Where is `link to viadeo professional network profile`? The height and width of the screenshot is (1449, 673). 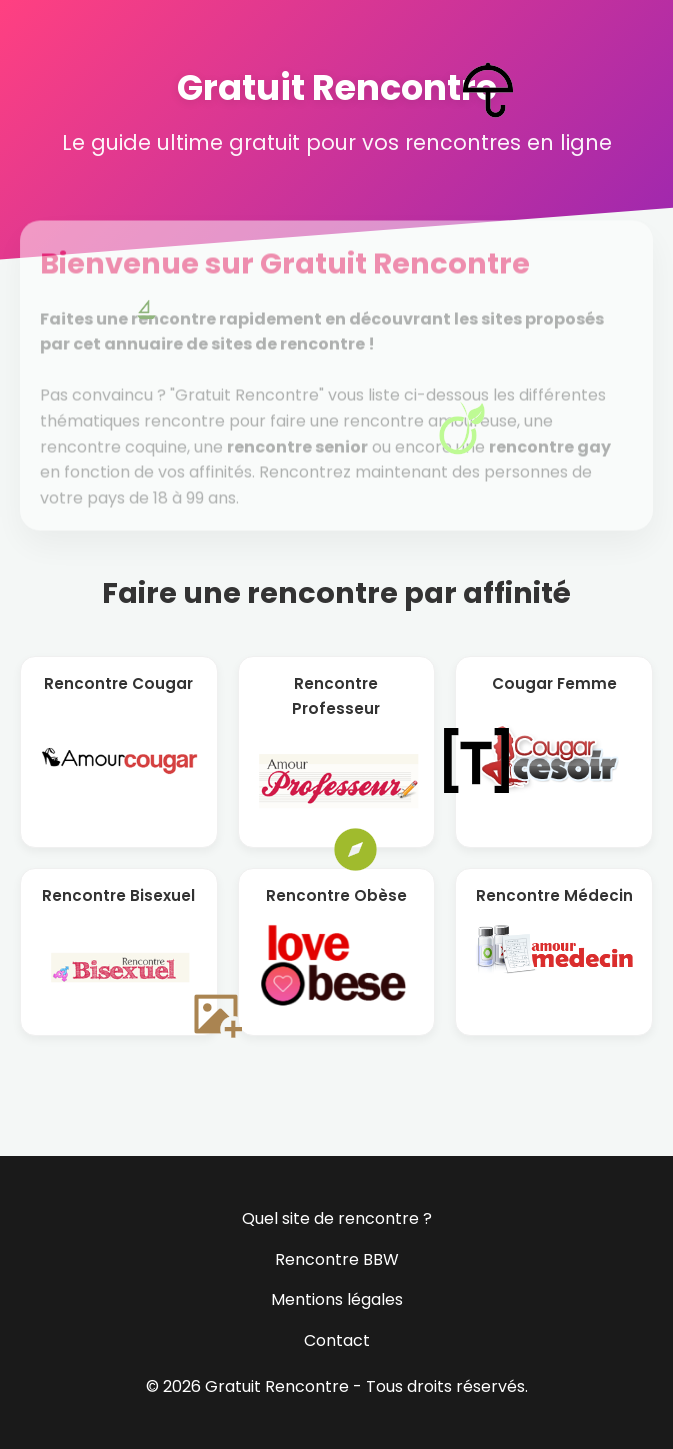 link to viadeo professional network profile is located at coordinates (462, 428).